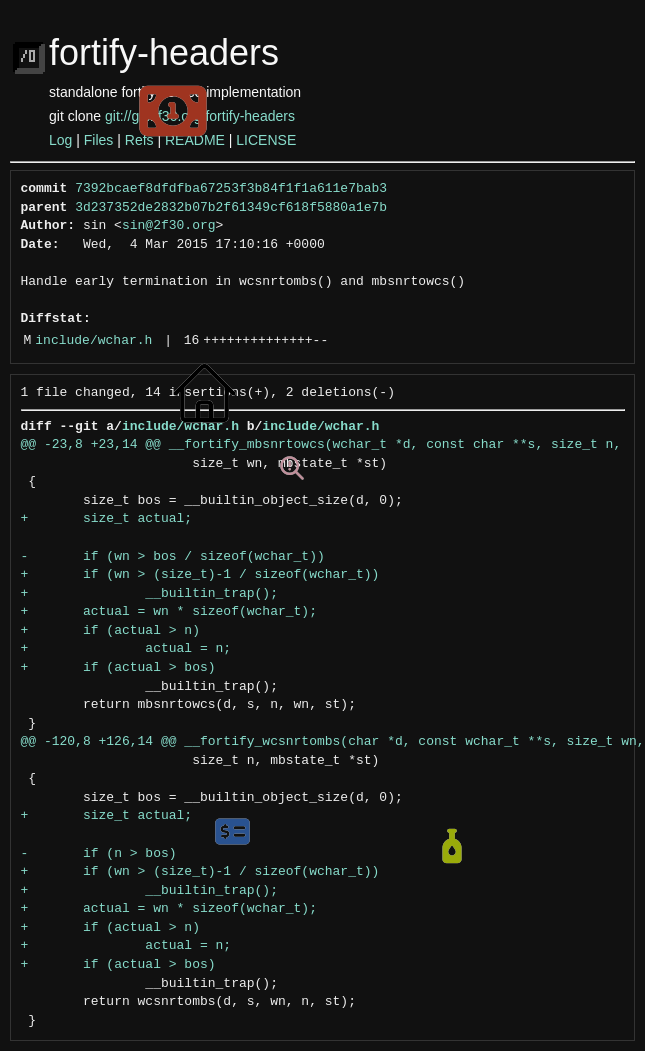 This screenshot has height=1051, width=645. Describe the element at coordinates (204, 393) in the screenshot. I see `navigate to home screen` at that location.